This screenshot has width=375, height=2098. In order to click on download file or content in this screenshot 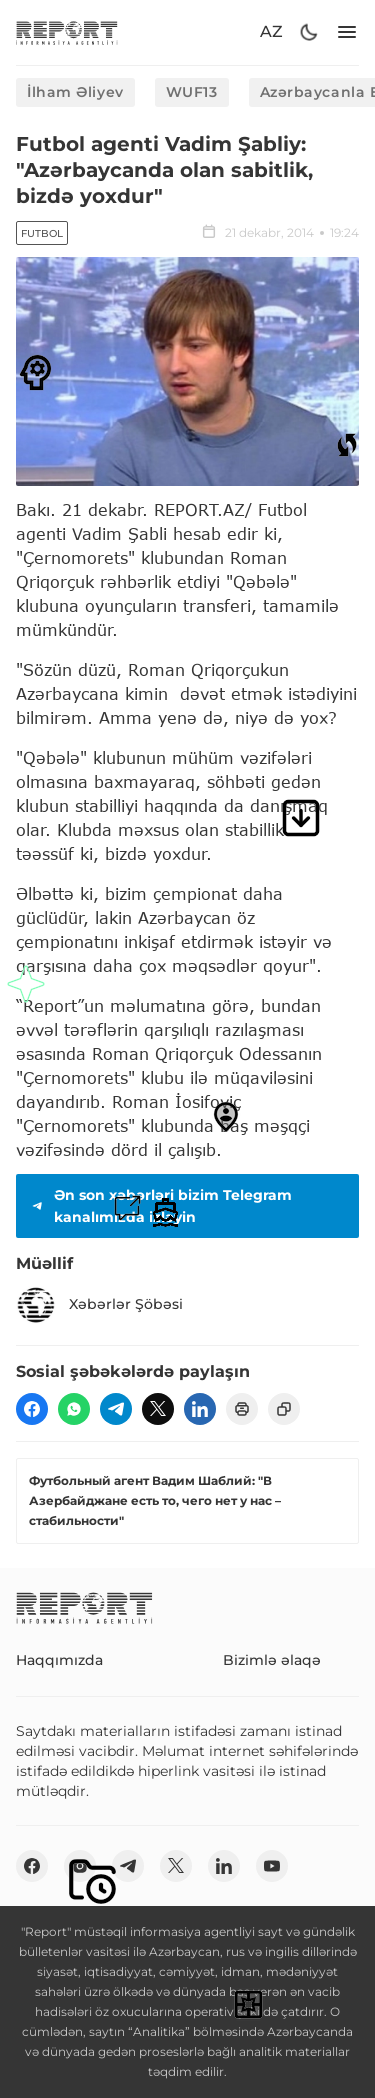, I will do `click(301, 818)`.